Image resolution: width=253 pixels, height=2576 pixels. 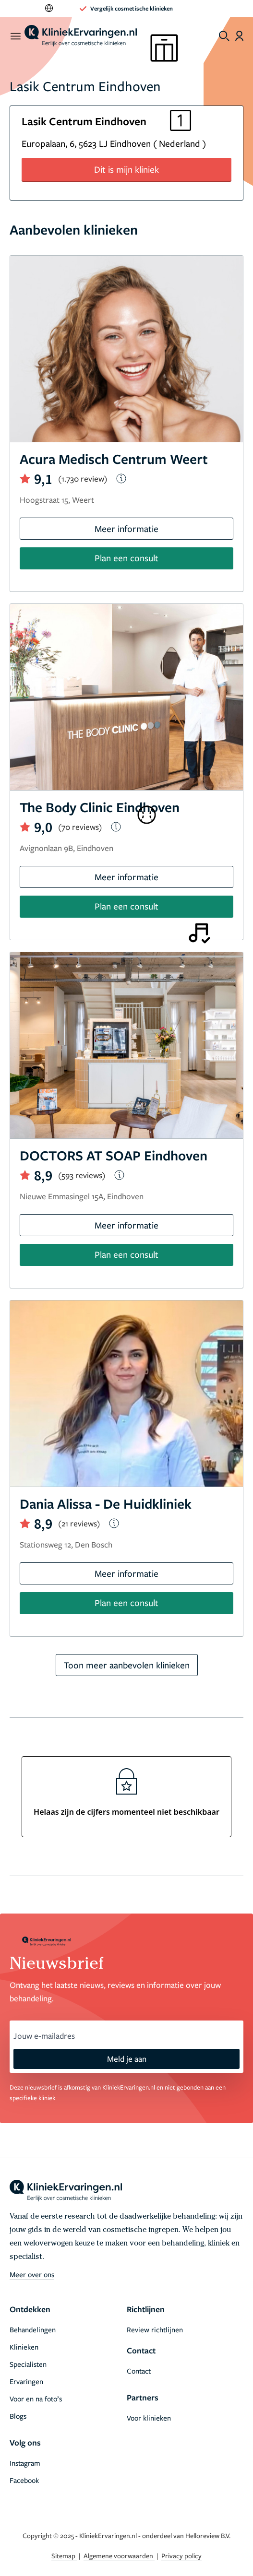 I want to click on indicates step one in a multi-step process, so click(x=181, y=120).